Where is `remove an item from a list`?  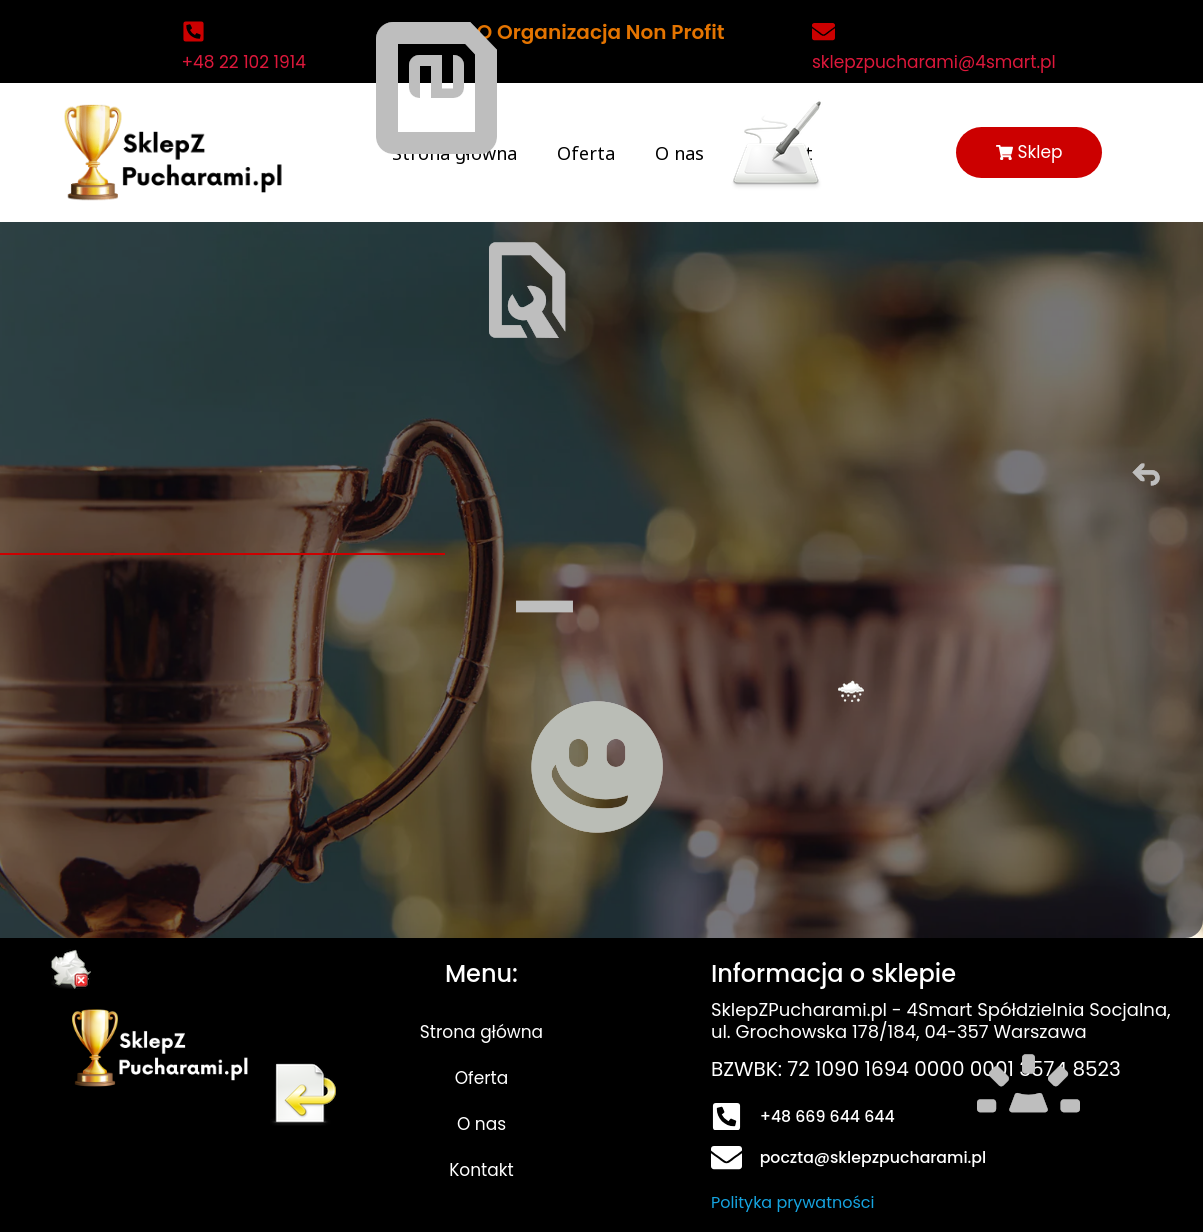 remove an item from a list is located at coordinates (544, 606).